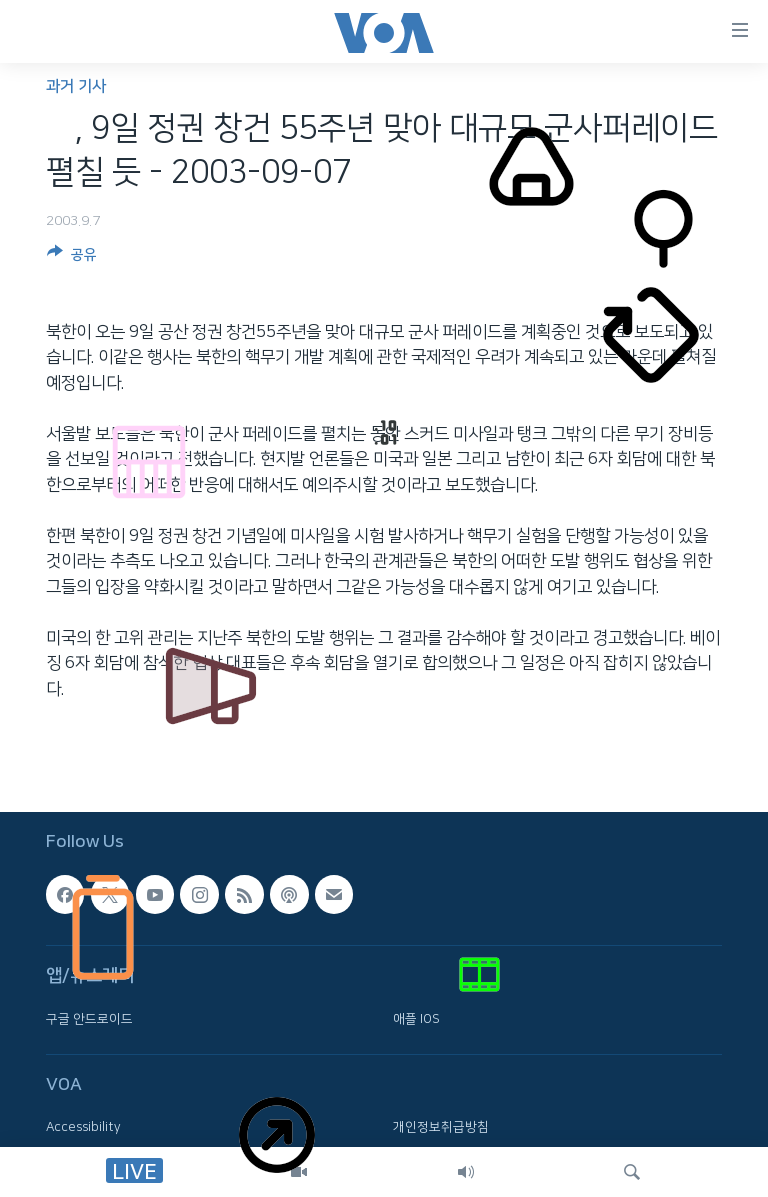 The width and height of the screenshot is (768, 1197). What do you see at coordinates (531, 166) in the screenshot?
I see `access food or restaurant options` at bounding box center [531, 166].